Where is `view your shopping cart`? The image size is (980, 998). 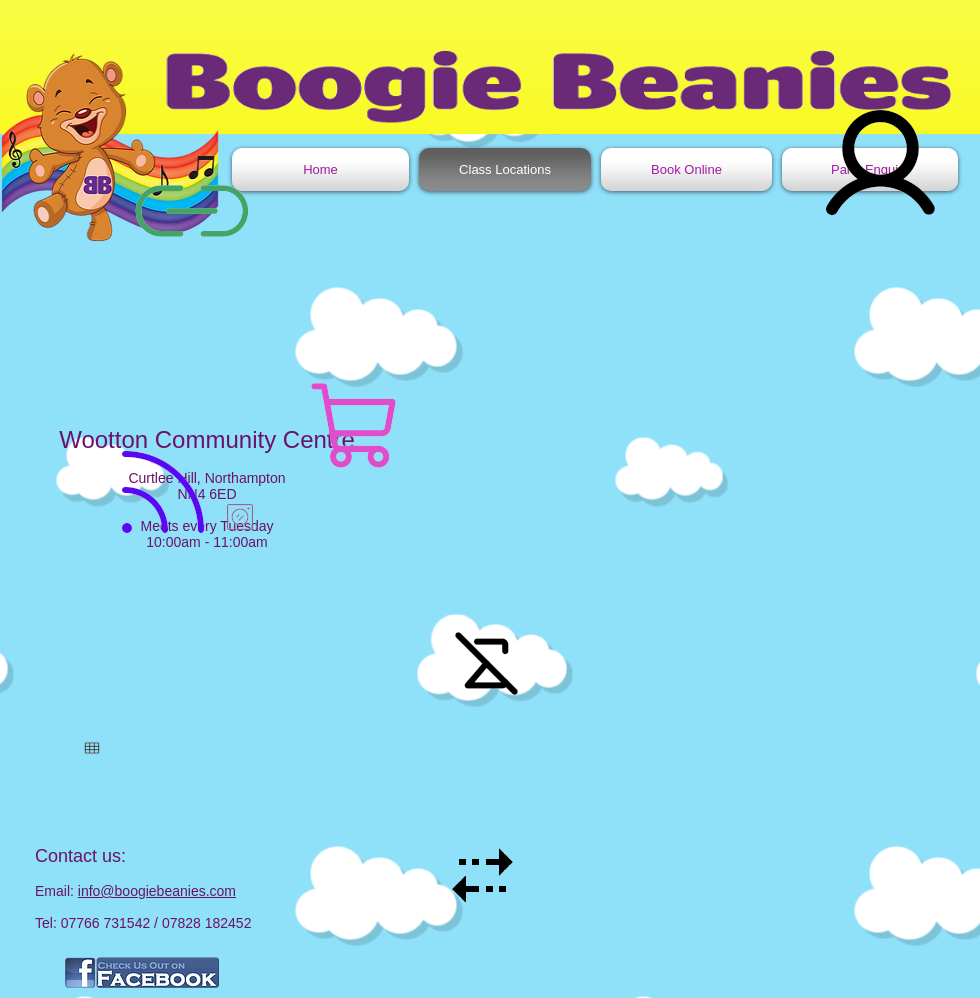
view your shopping cart is located at coordinates (355, 427).